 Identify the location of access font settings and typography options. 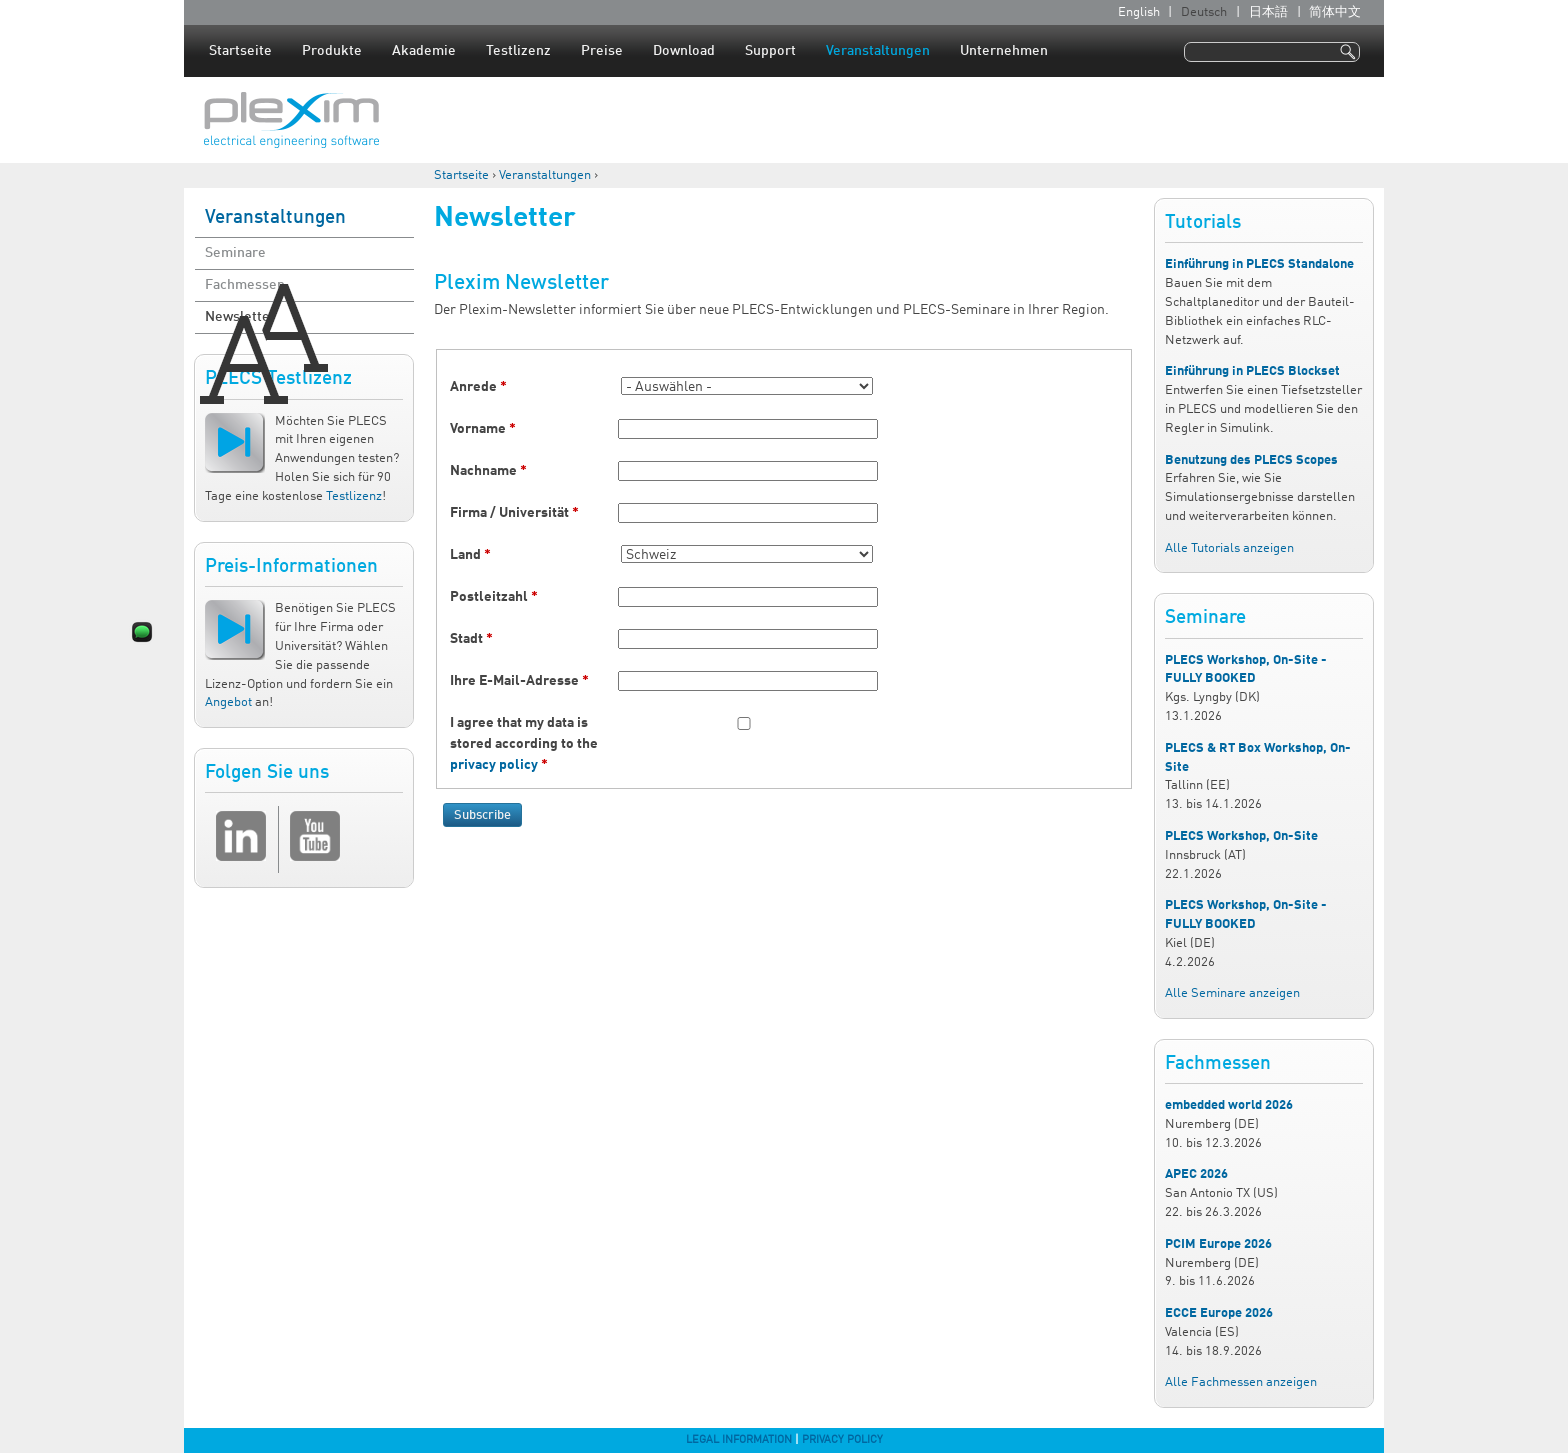
(264, 348).